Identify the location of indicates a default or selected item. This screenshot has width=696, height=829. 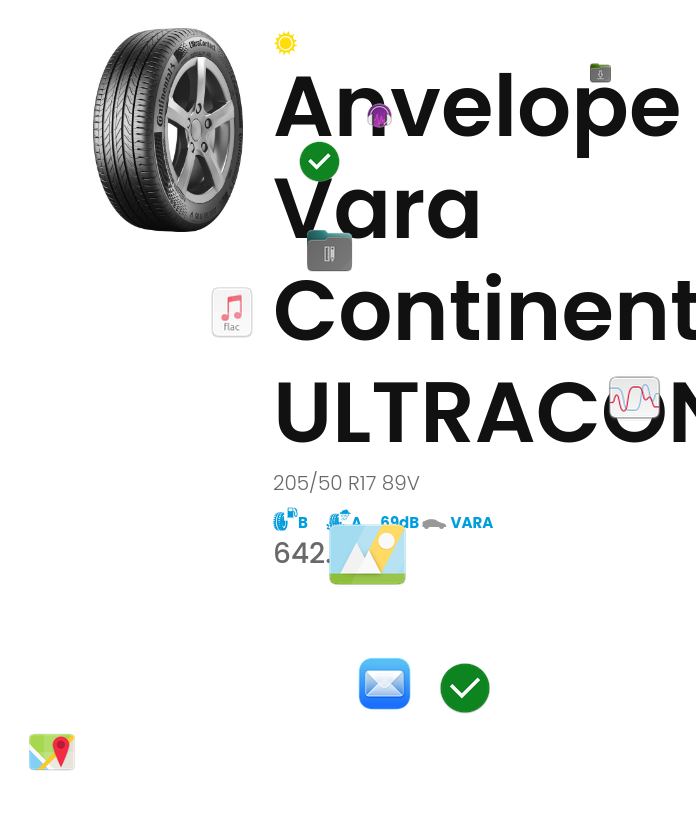
(465, 688).